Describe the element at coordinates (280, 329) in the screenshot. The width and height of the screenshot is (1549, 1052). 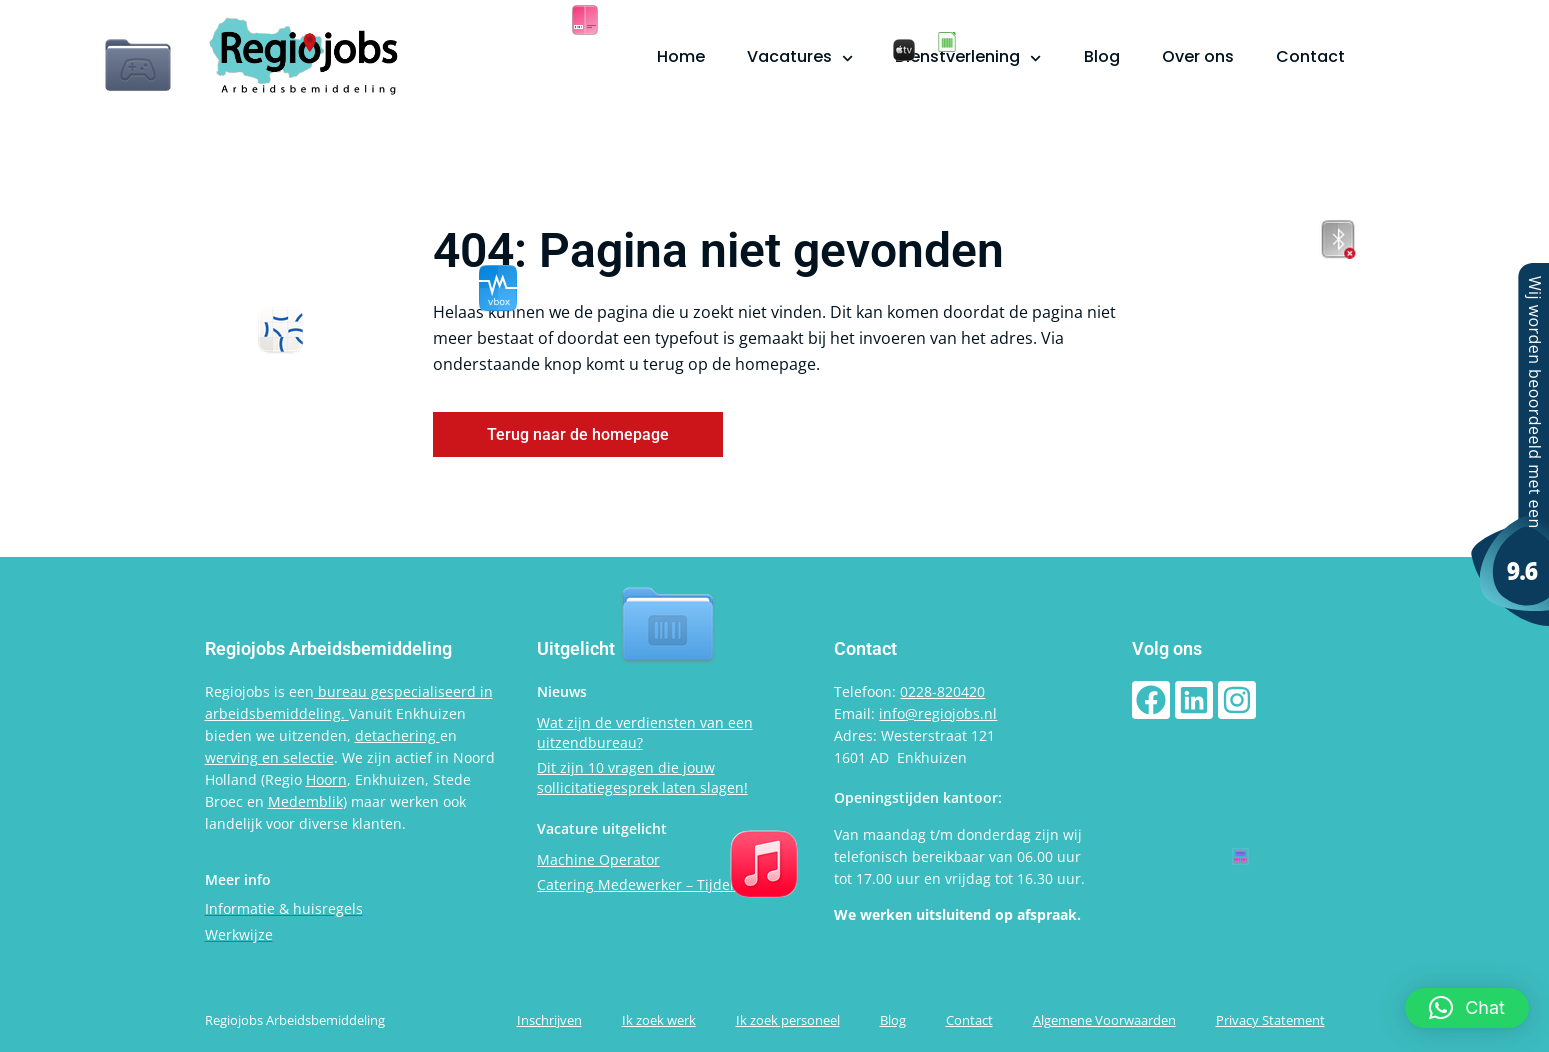
I see `launch gnome taquin sliding puzzle game` at that location.